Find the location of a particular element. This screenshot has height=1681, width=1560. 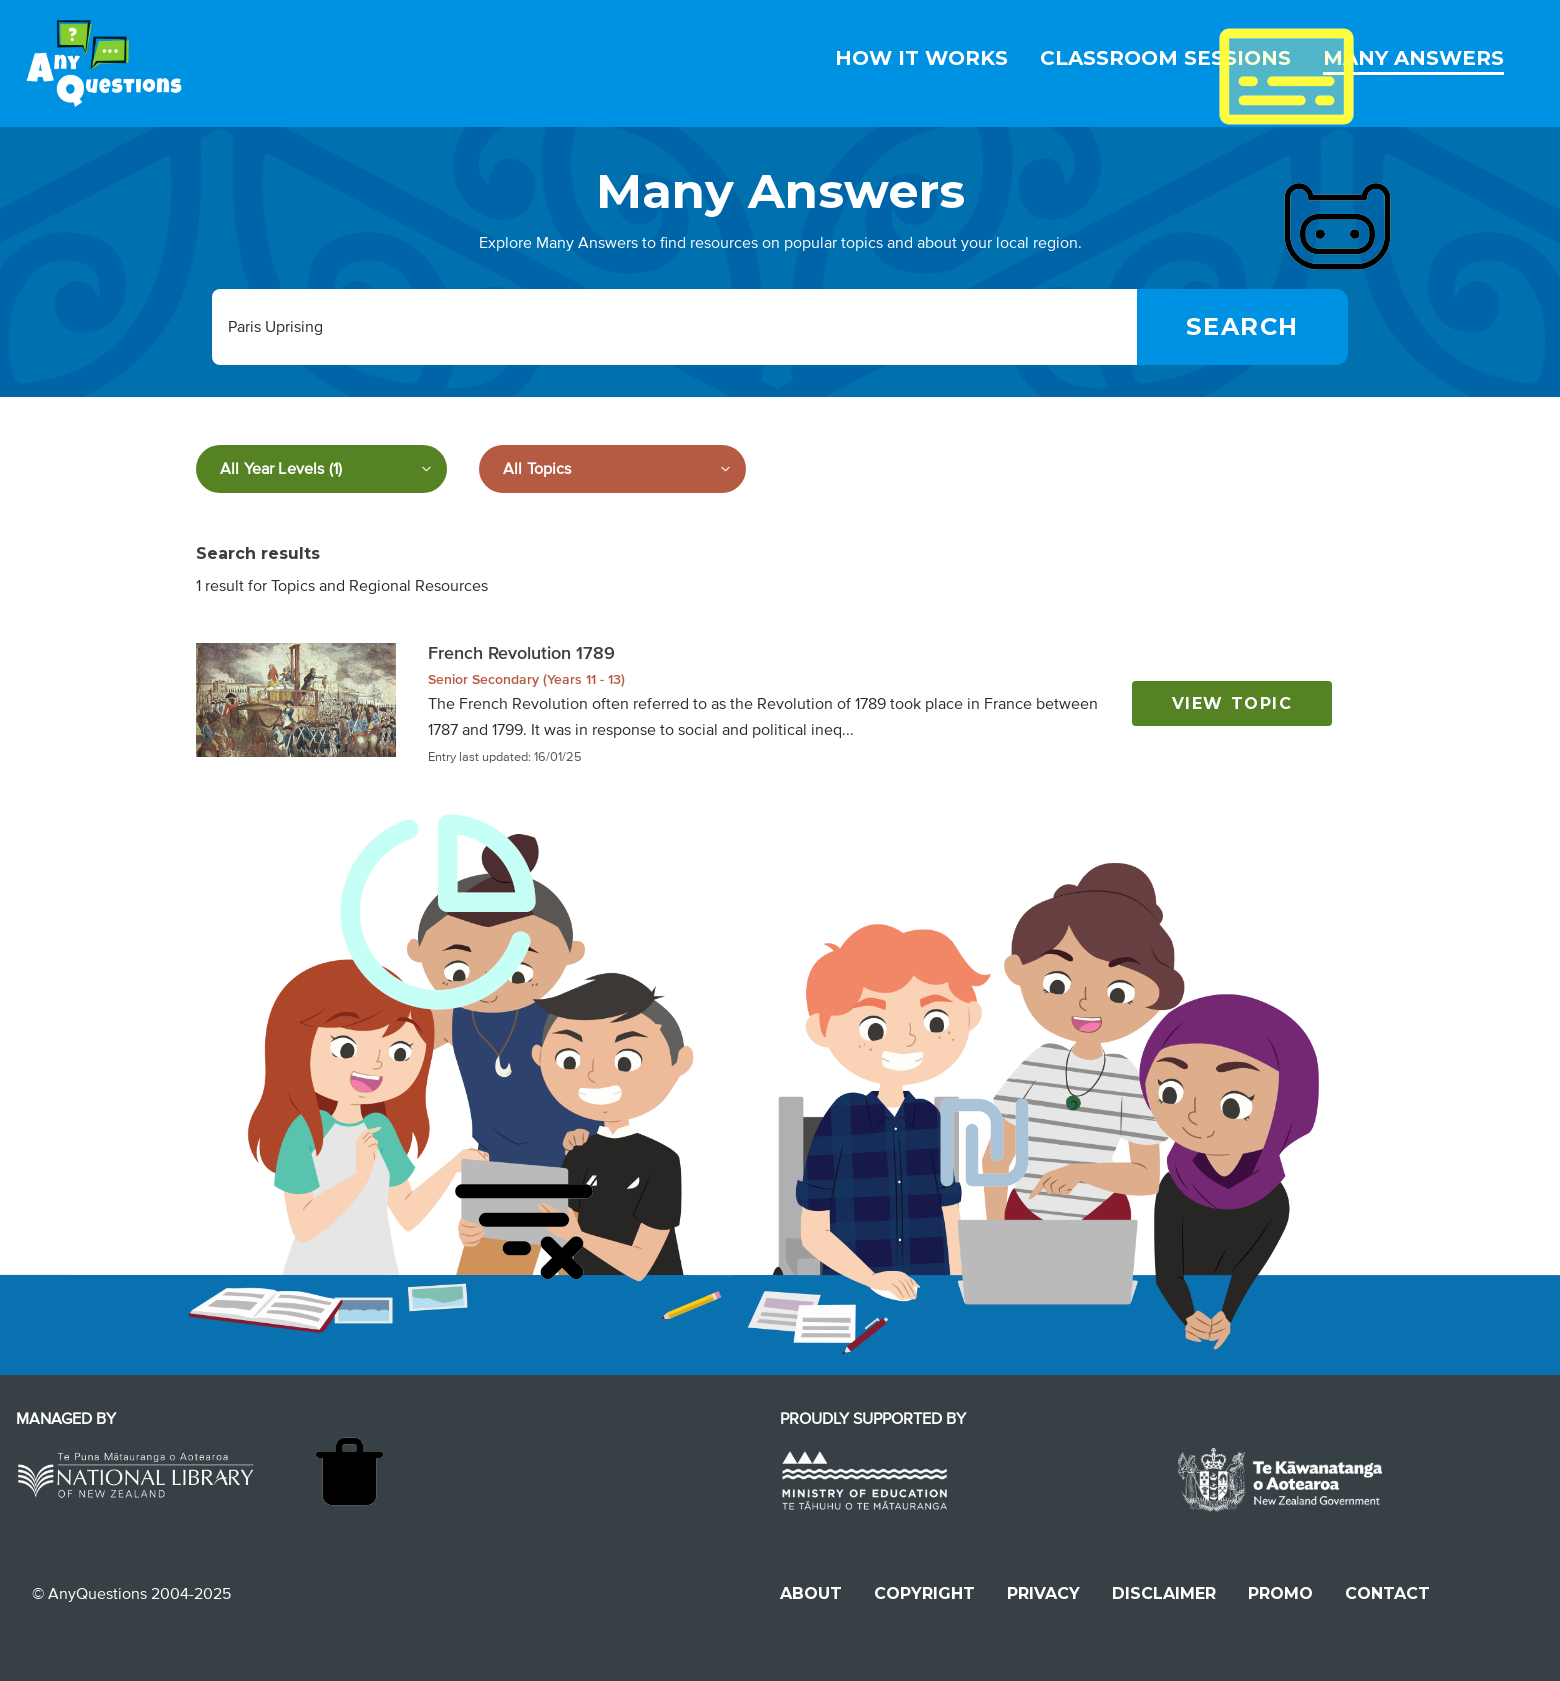

view analytics or statistics breakdown is located at coordinates (438, 912).